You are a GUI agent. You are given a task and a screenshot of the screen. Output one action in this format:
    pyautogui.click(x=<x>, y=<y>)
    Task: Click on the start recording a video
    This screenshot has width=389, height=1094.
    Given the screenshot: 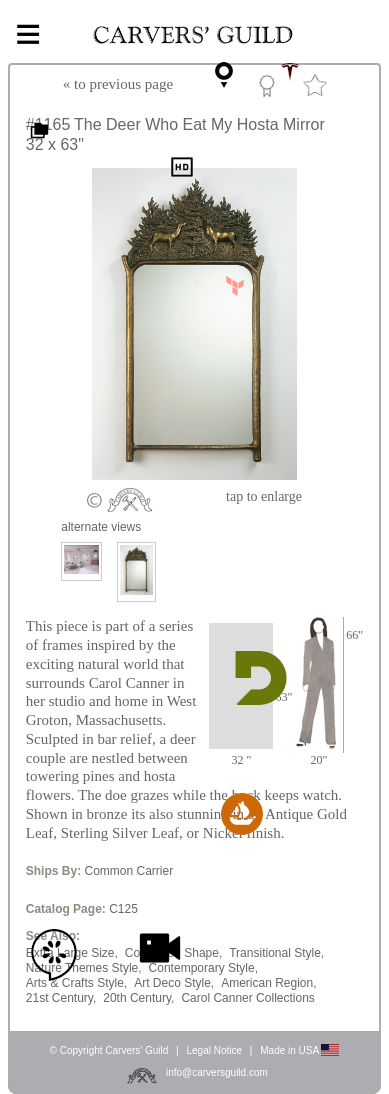 What is the action you would take?
    pyautogui.click(x=160, y=948)
    